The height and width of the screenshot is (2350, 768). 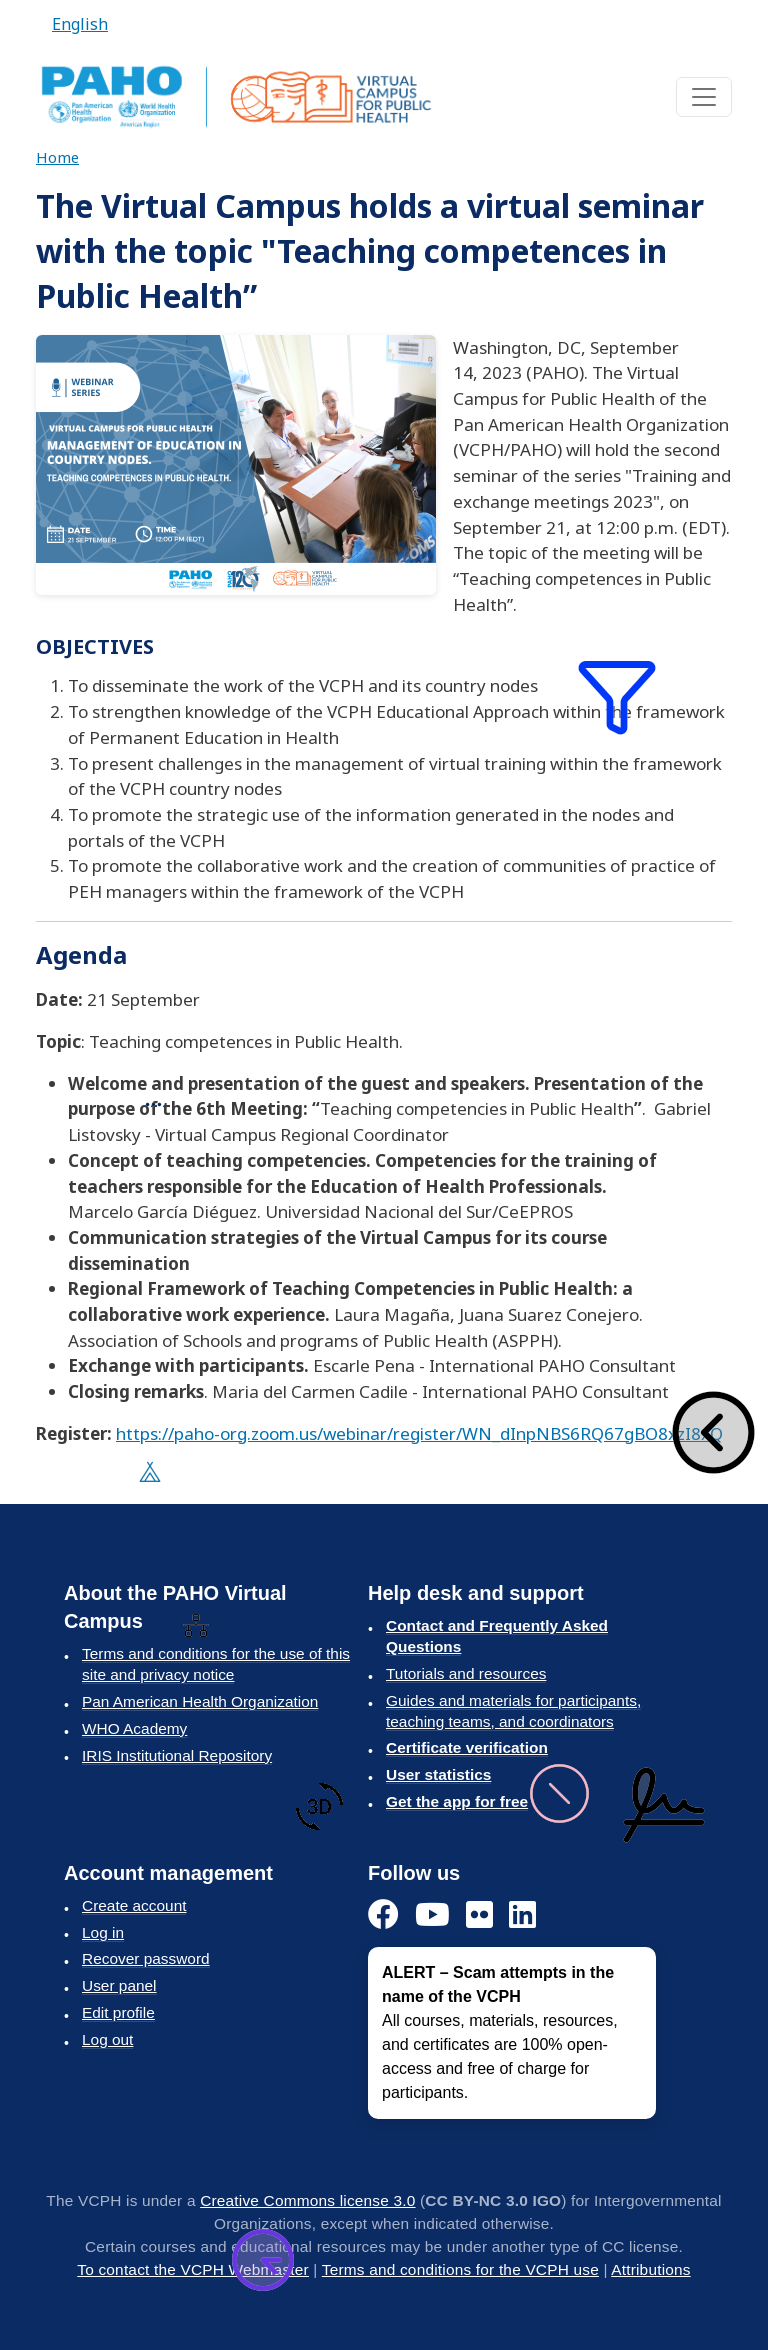 What do you see at coordinates (319, 1806) in the screenshot?
I see `rotate object to view in 3d` at bounding box center [319, 1806].